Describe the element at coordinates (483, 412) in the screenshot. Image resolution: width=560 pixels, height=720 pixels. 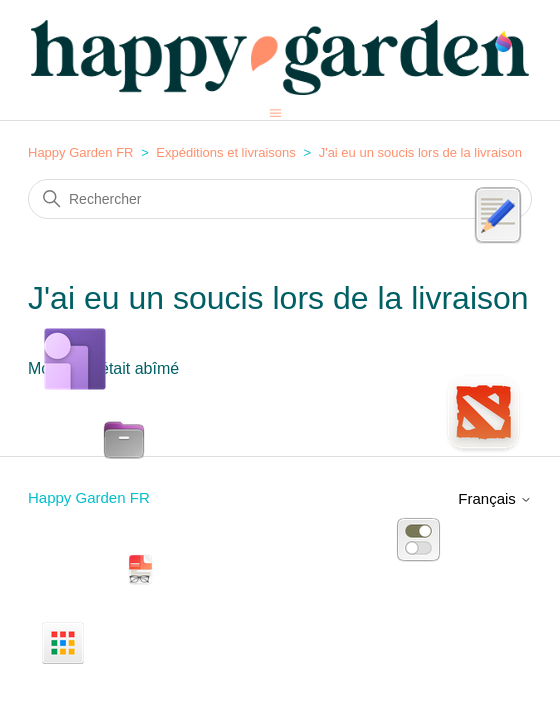
I see `launch Dota 2 game` at that location.